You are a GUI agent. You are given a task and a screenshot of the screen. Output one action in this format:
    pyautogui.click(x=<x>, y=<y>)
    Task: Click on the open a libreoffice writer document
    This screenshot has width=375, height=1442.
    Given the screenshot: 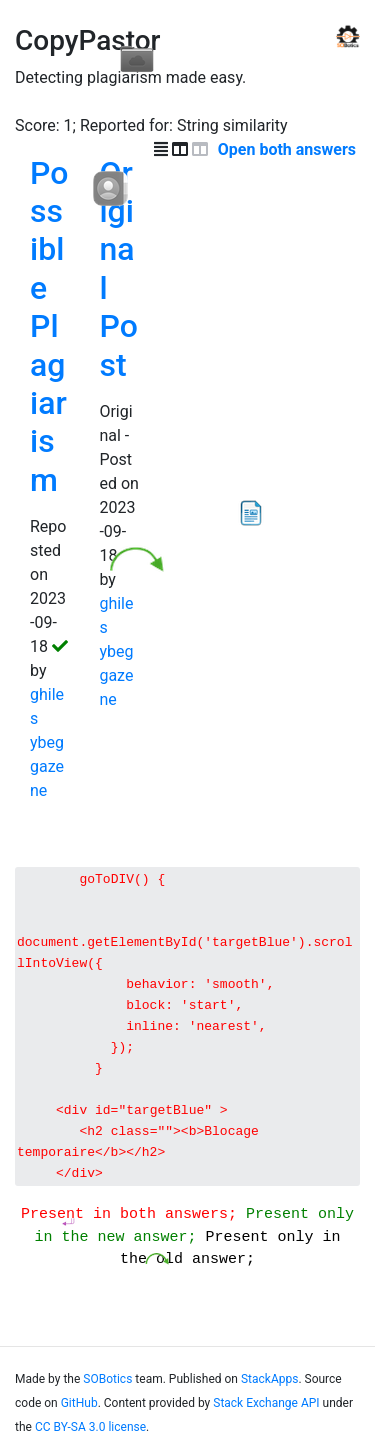 What is the action you would take?
    pyautogui.click(x=251, y=513)
    